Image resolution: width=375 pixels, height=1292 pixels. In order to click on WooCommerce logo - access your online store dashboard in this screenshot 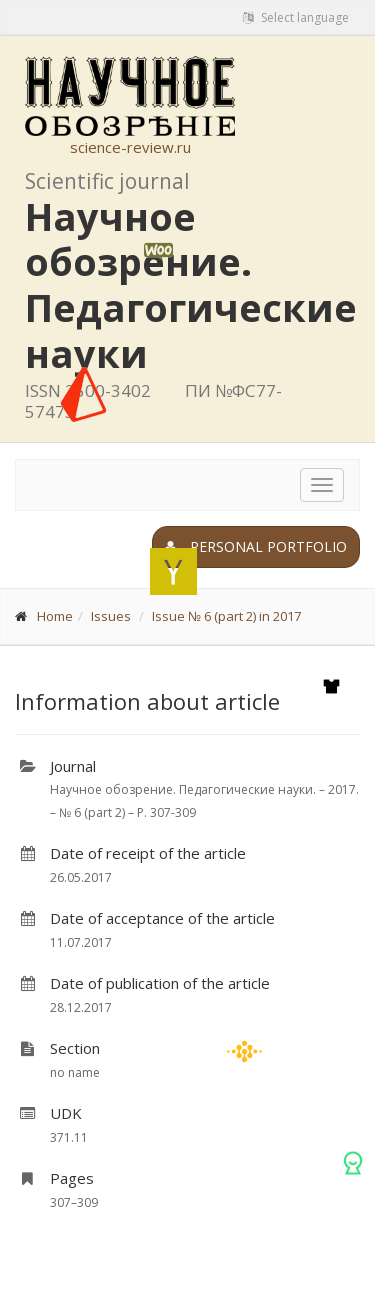, I will do `click(158, 251)`.